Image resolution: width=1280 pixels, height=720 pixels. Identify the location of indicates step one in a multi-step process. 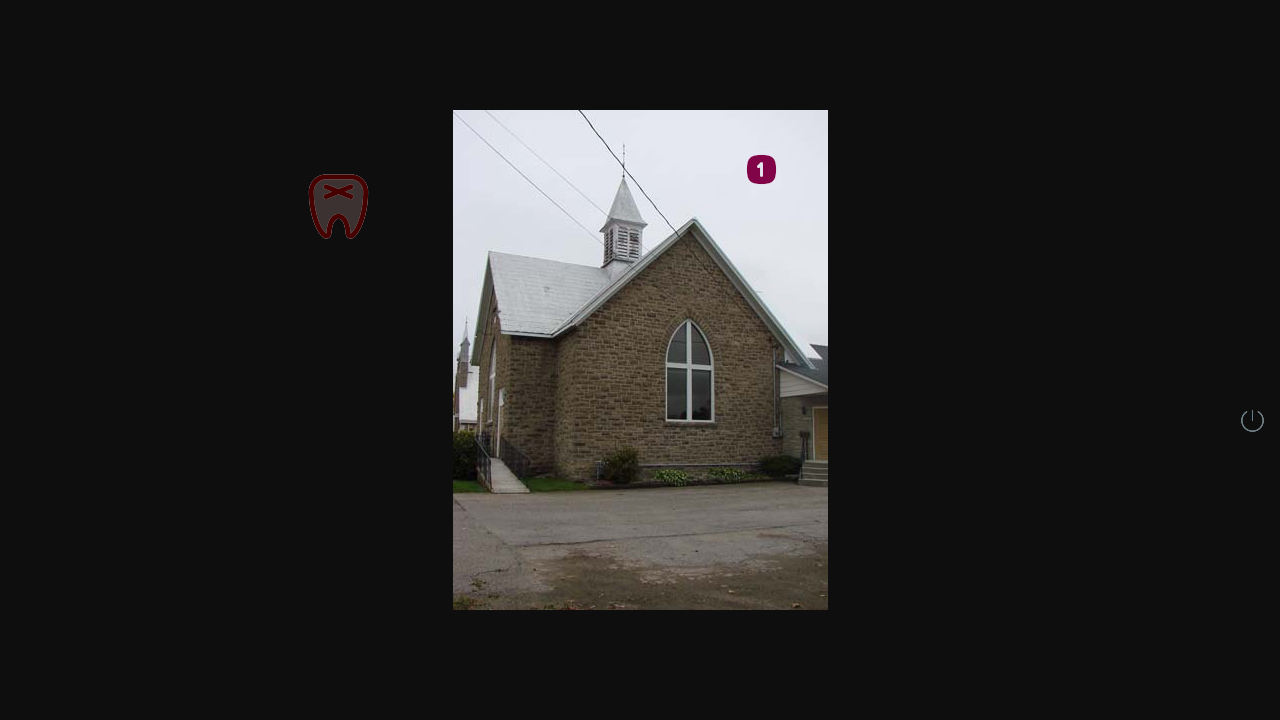
(761, 169).